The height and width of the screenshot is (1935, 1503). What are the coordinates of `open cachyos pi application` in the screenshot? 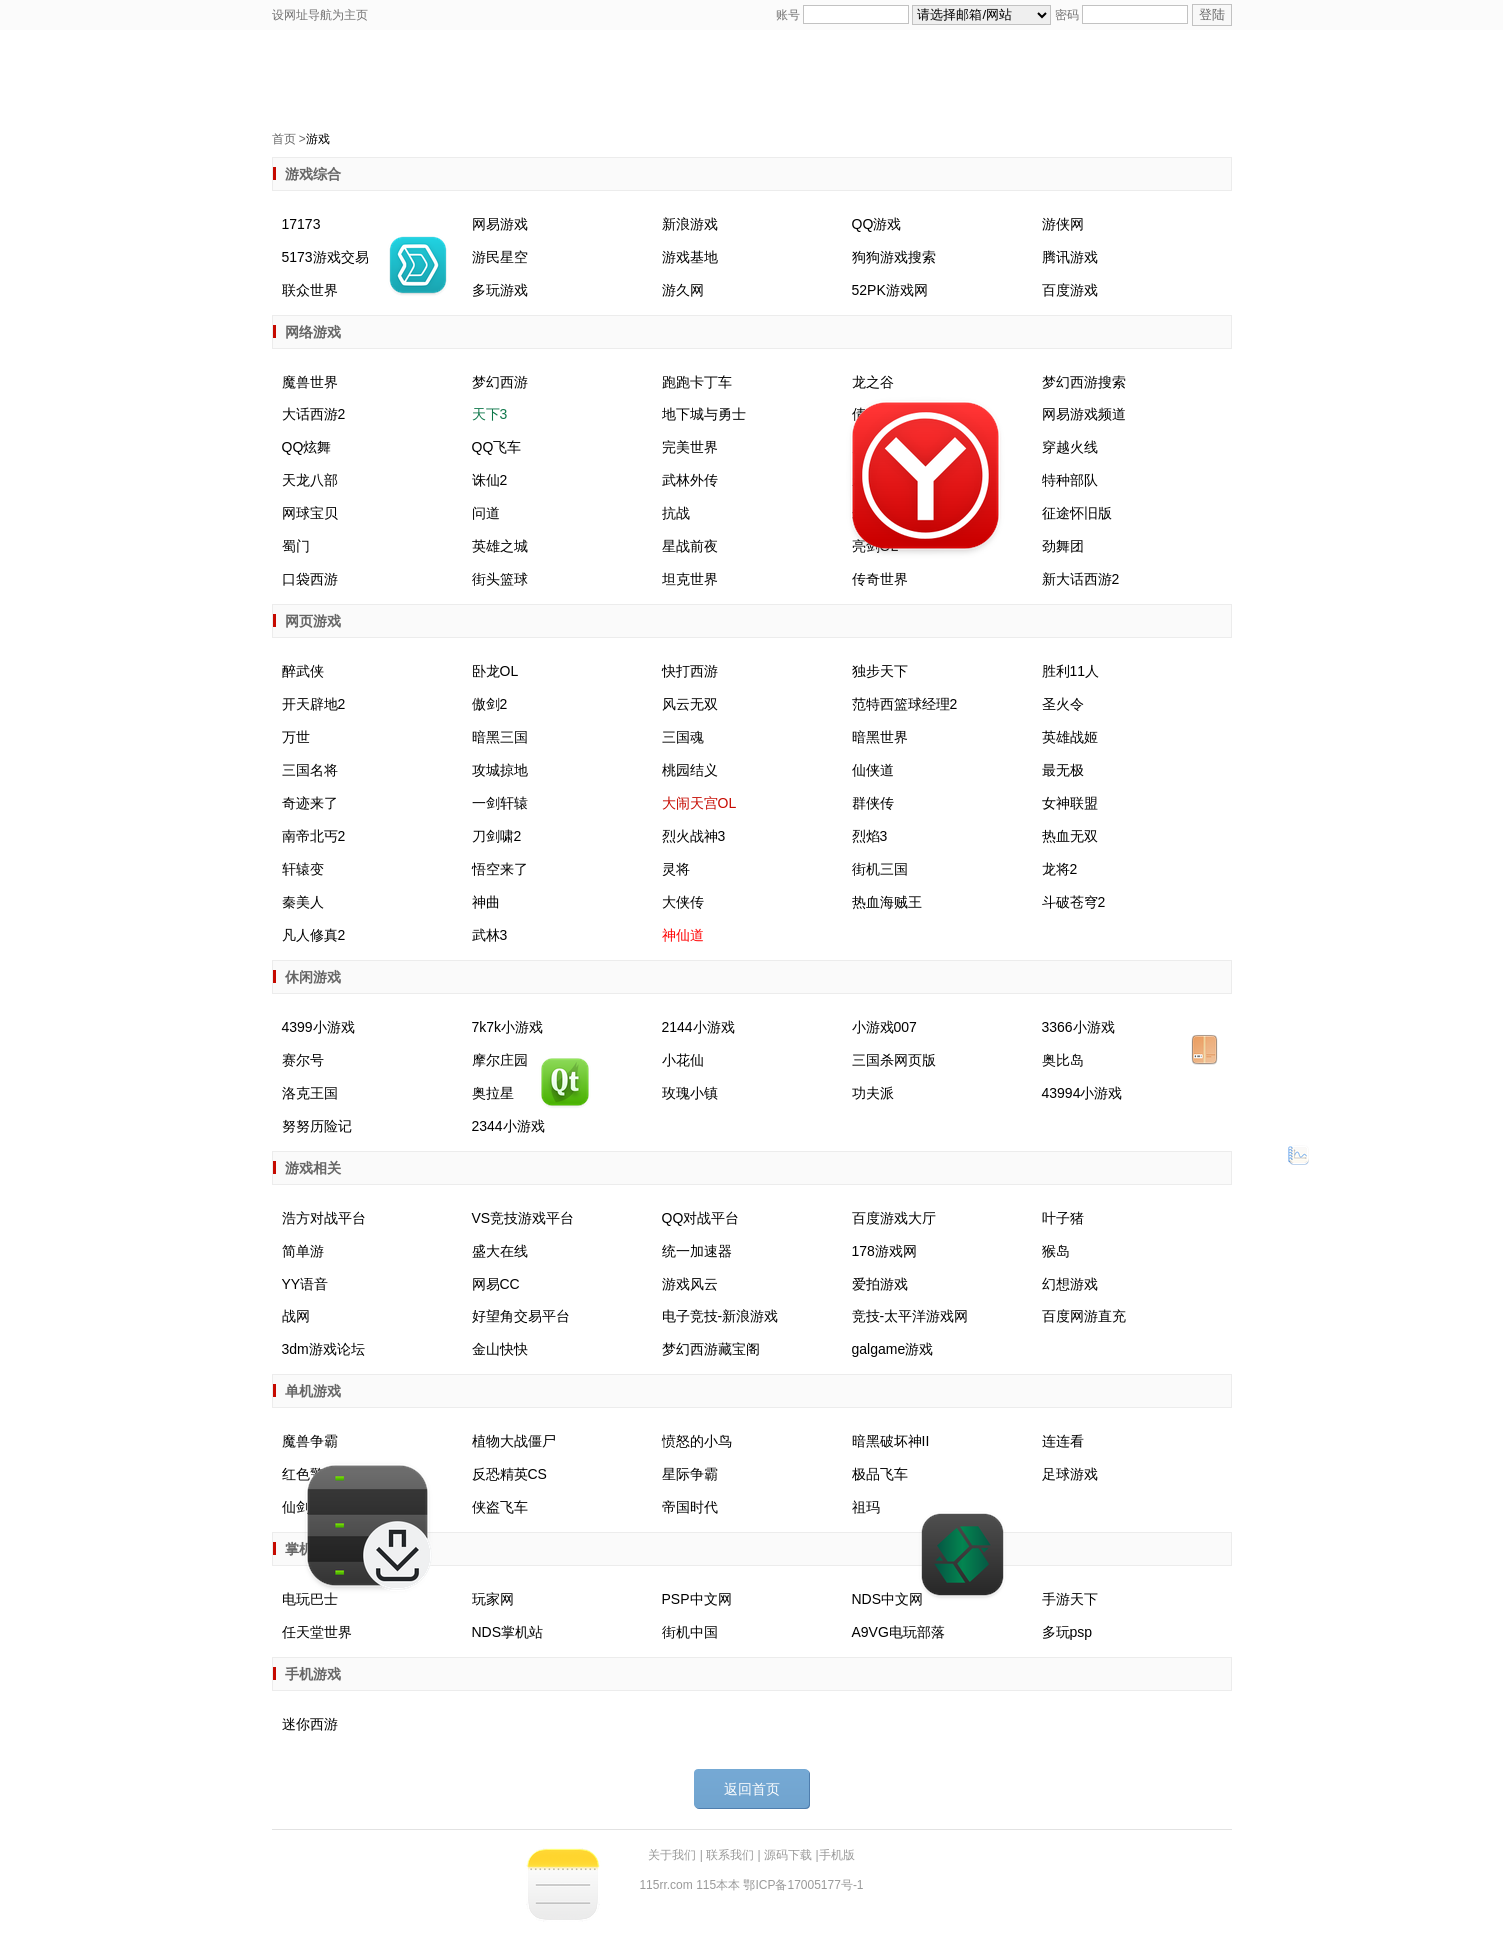 It's located at (962, 1554).